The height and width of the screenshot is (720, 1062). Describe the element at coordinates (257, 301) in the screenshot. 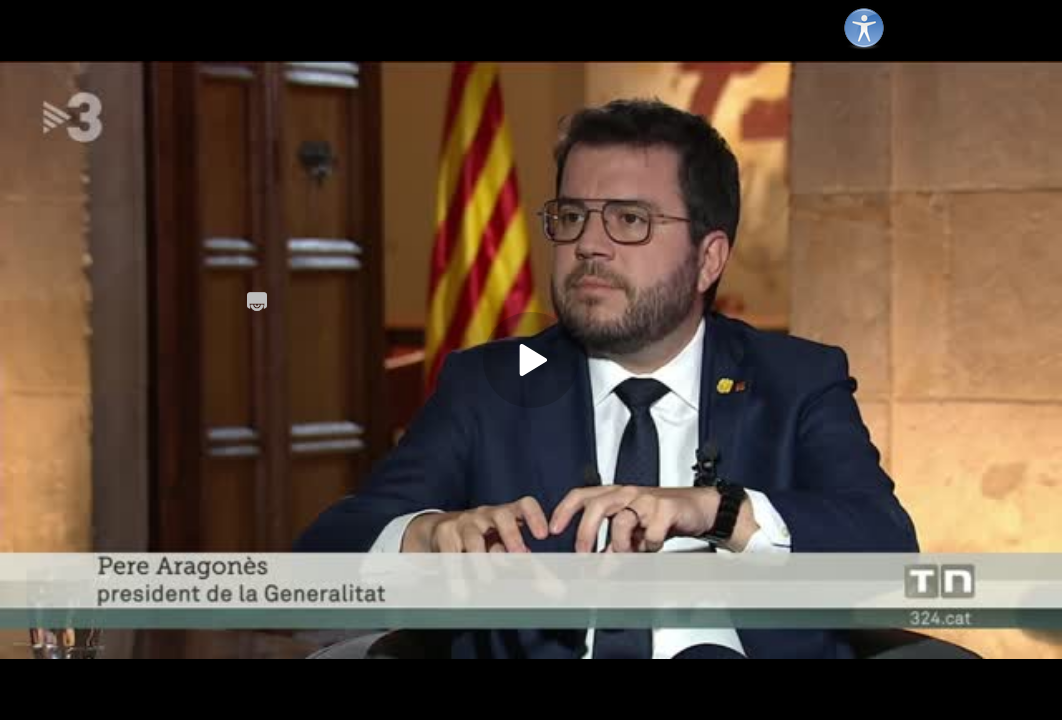

I see `access optical disc drive` at that location.